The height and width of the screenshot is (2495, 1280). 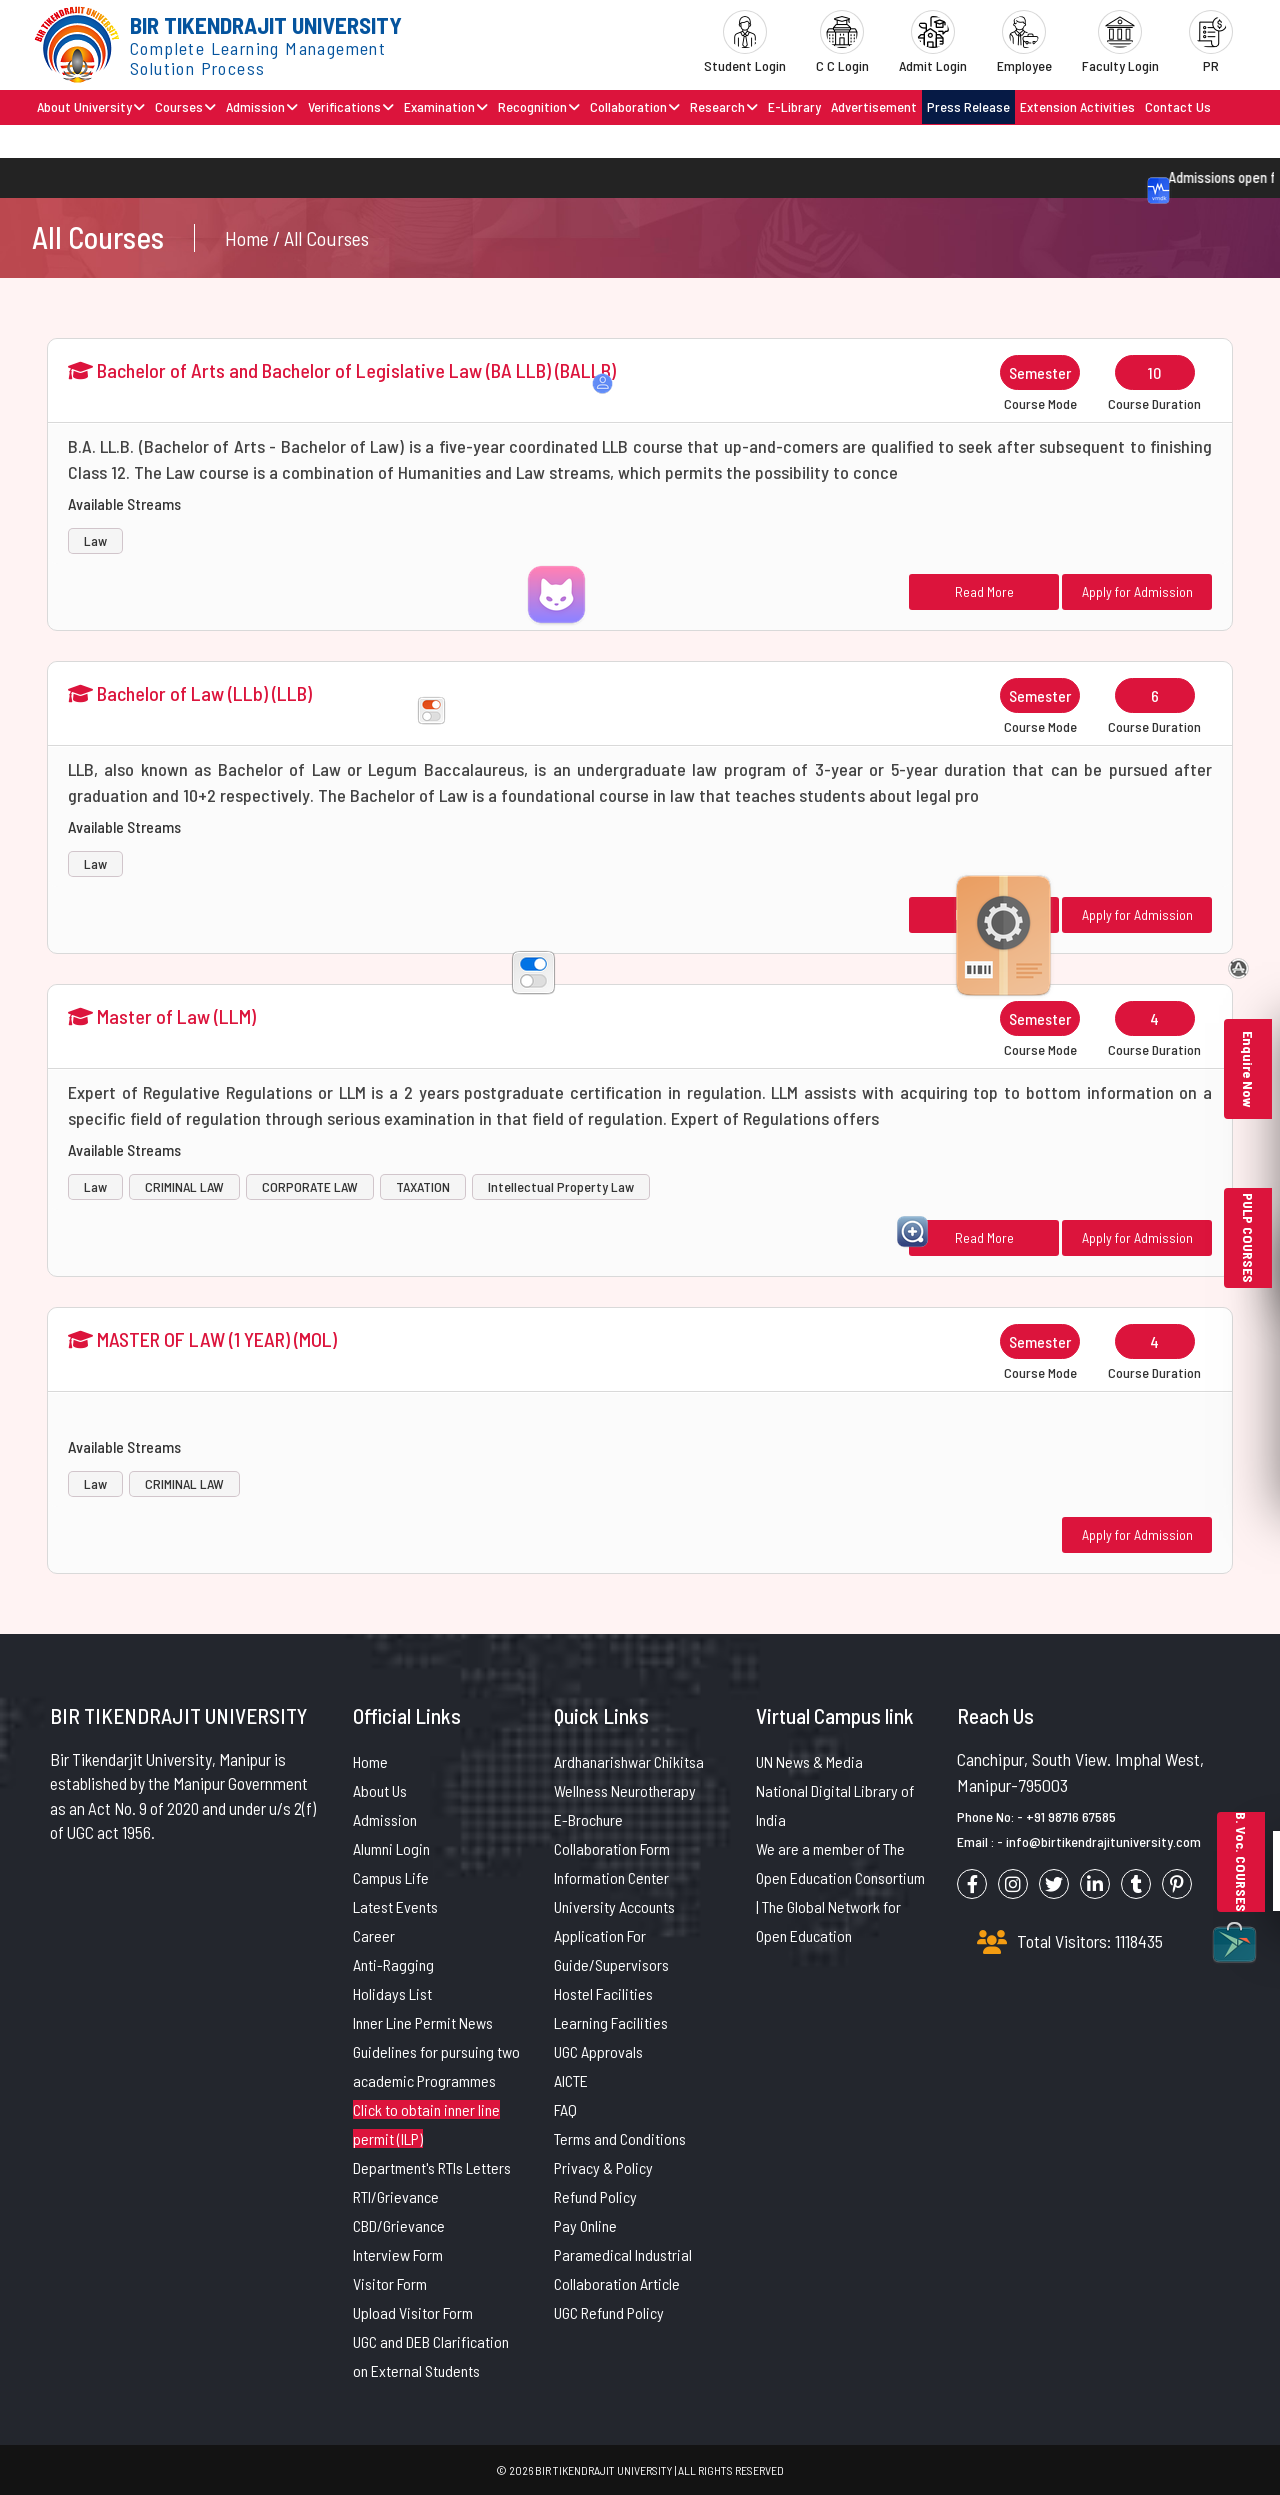 I want to click on open clash verge proxy client, so click(x=556, y=594).